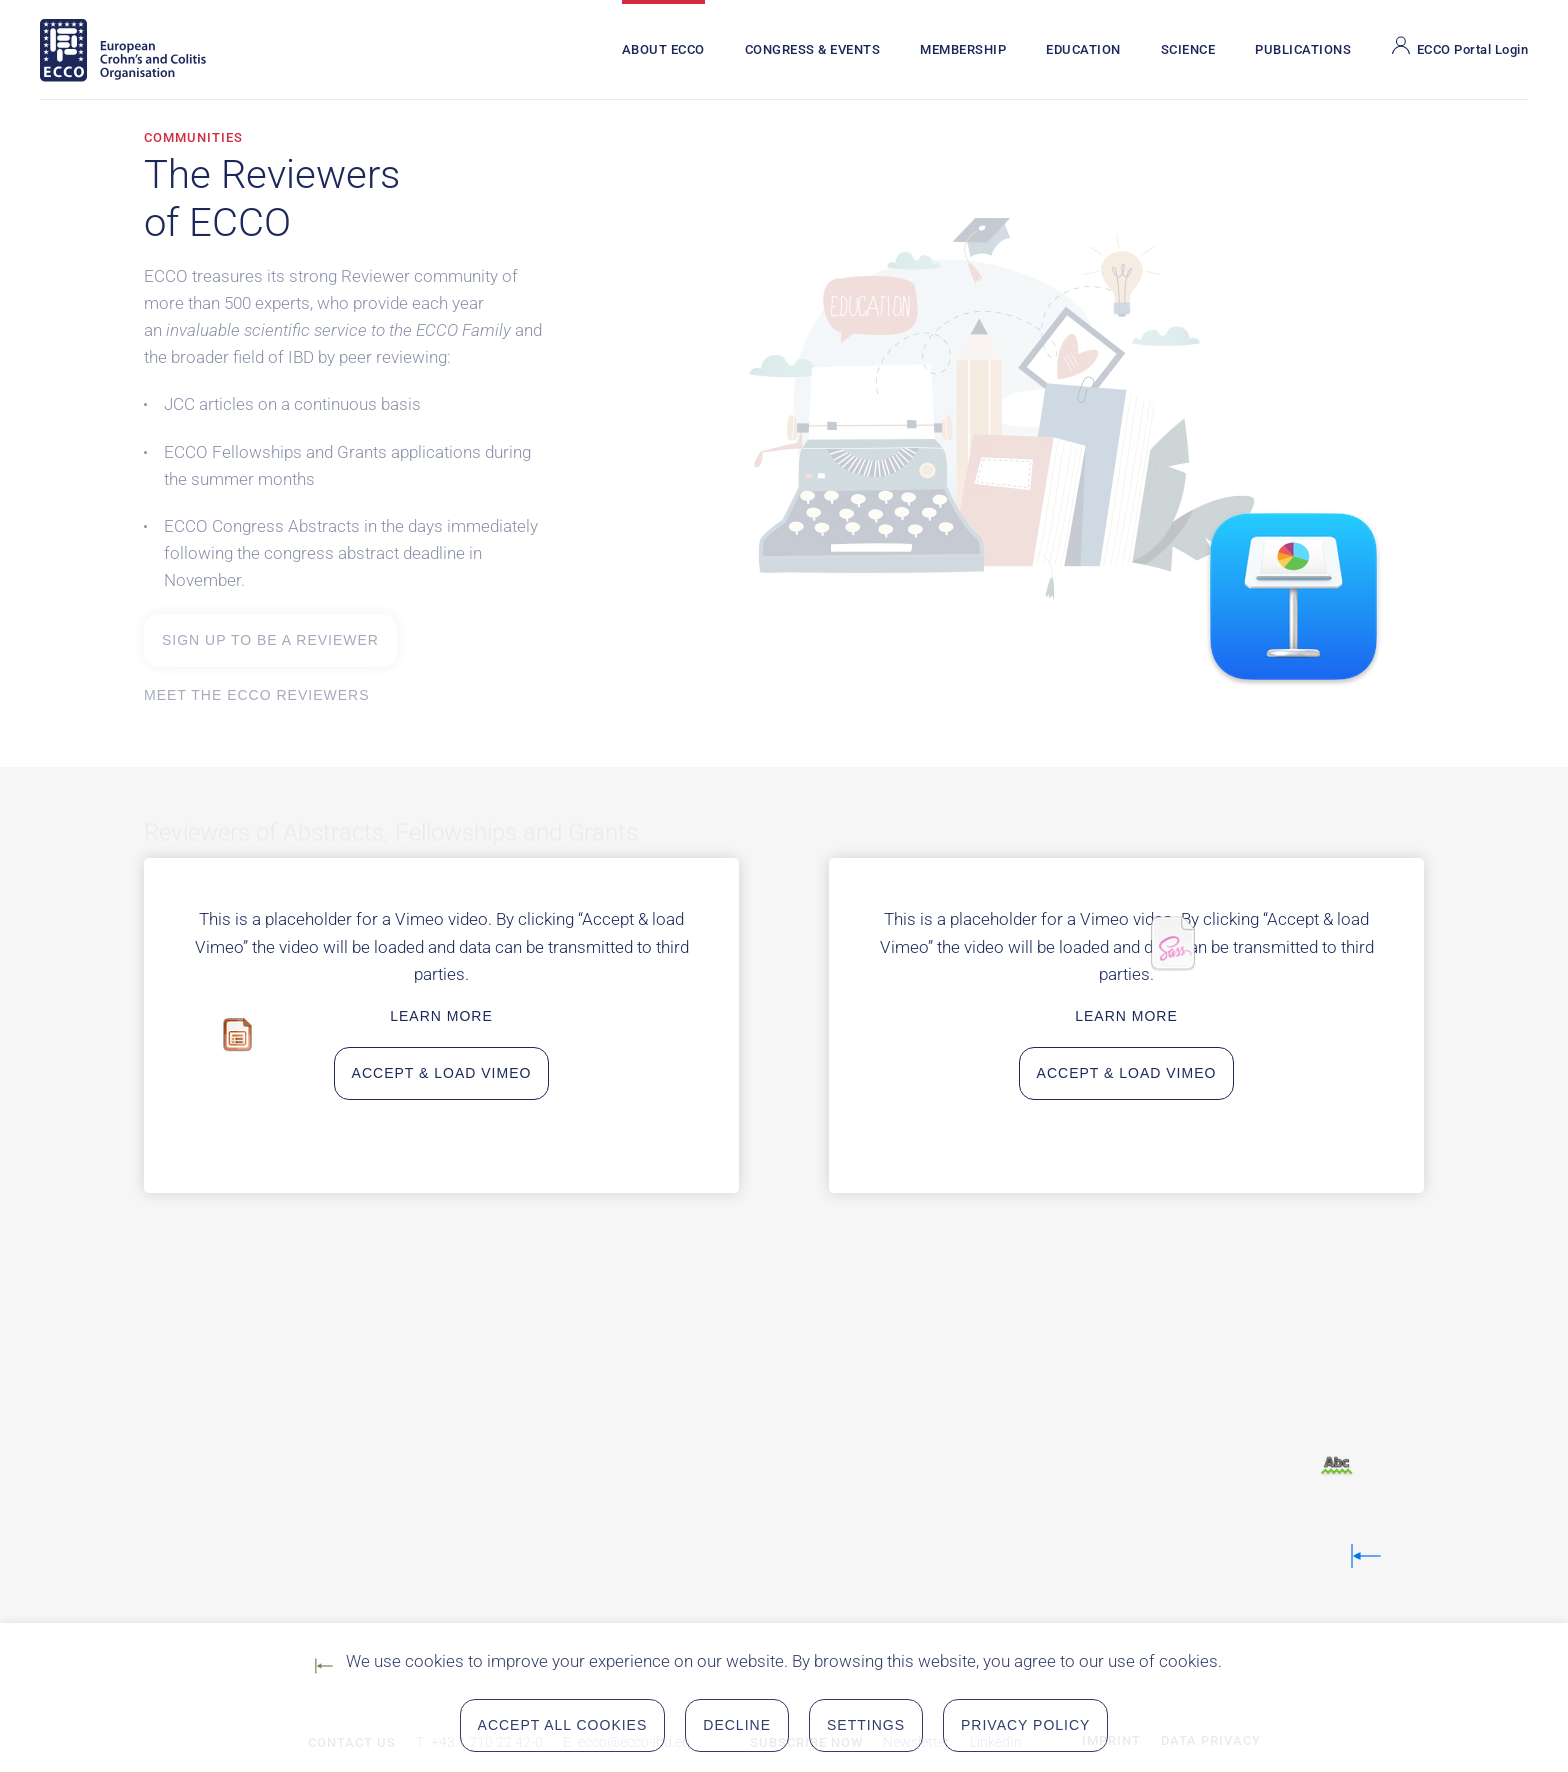  I want to click on libreoffice impress presentation template file, so click(237, 1034).